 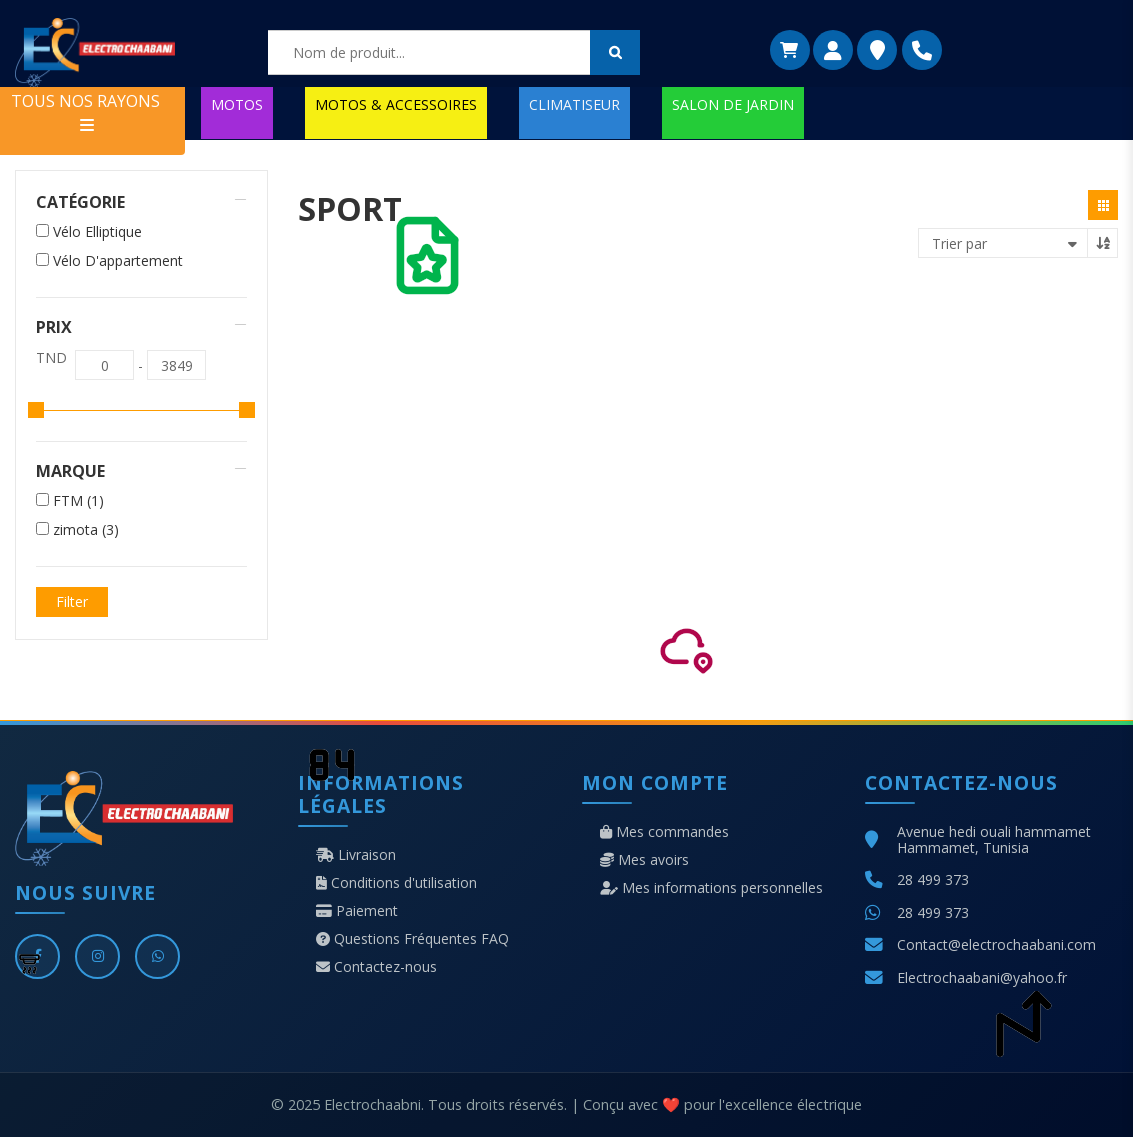 What do you see at coordinates (1022, 1024) in the screenshot?
I see `indicates an indirect or alternate route` at bounding box center [1022, 1024].